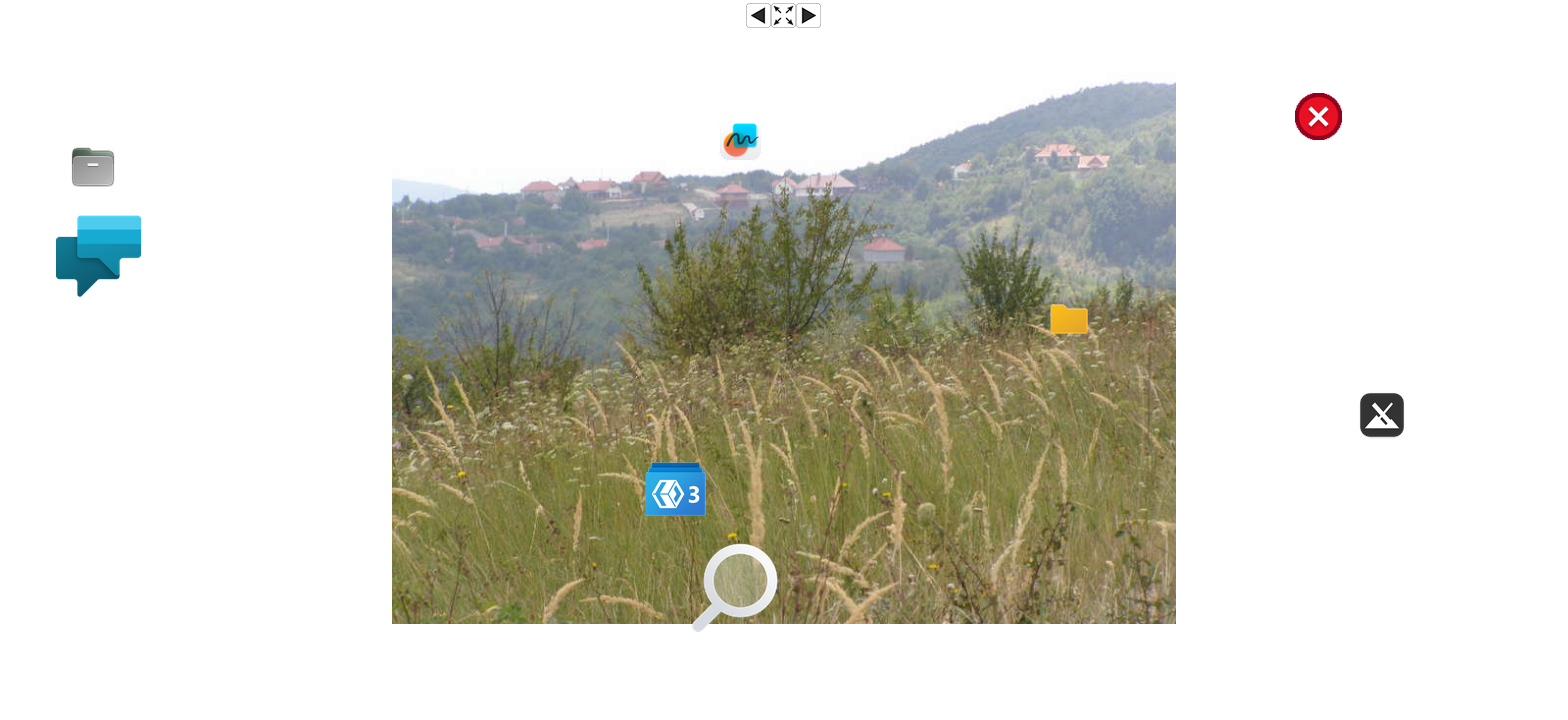  What do you see at coordinates (98, 254) in the screenshot?
I see `open the virtual agents app` at bounding box center [98, 254].